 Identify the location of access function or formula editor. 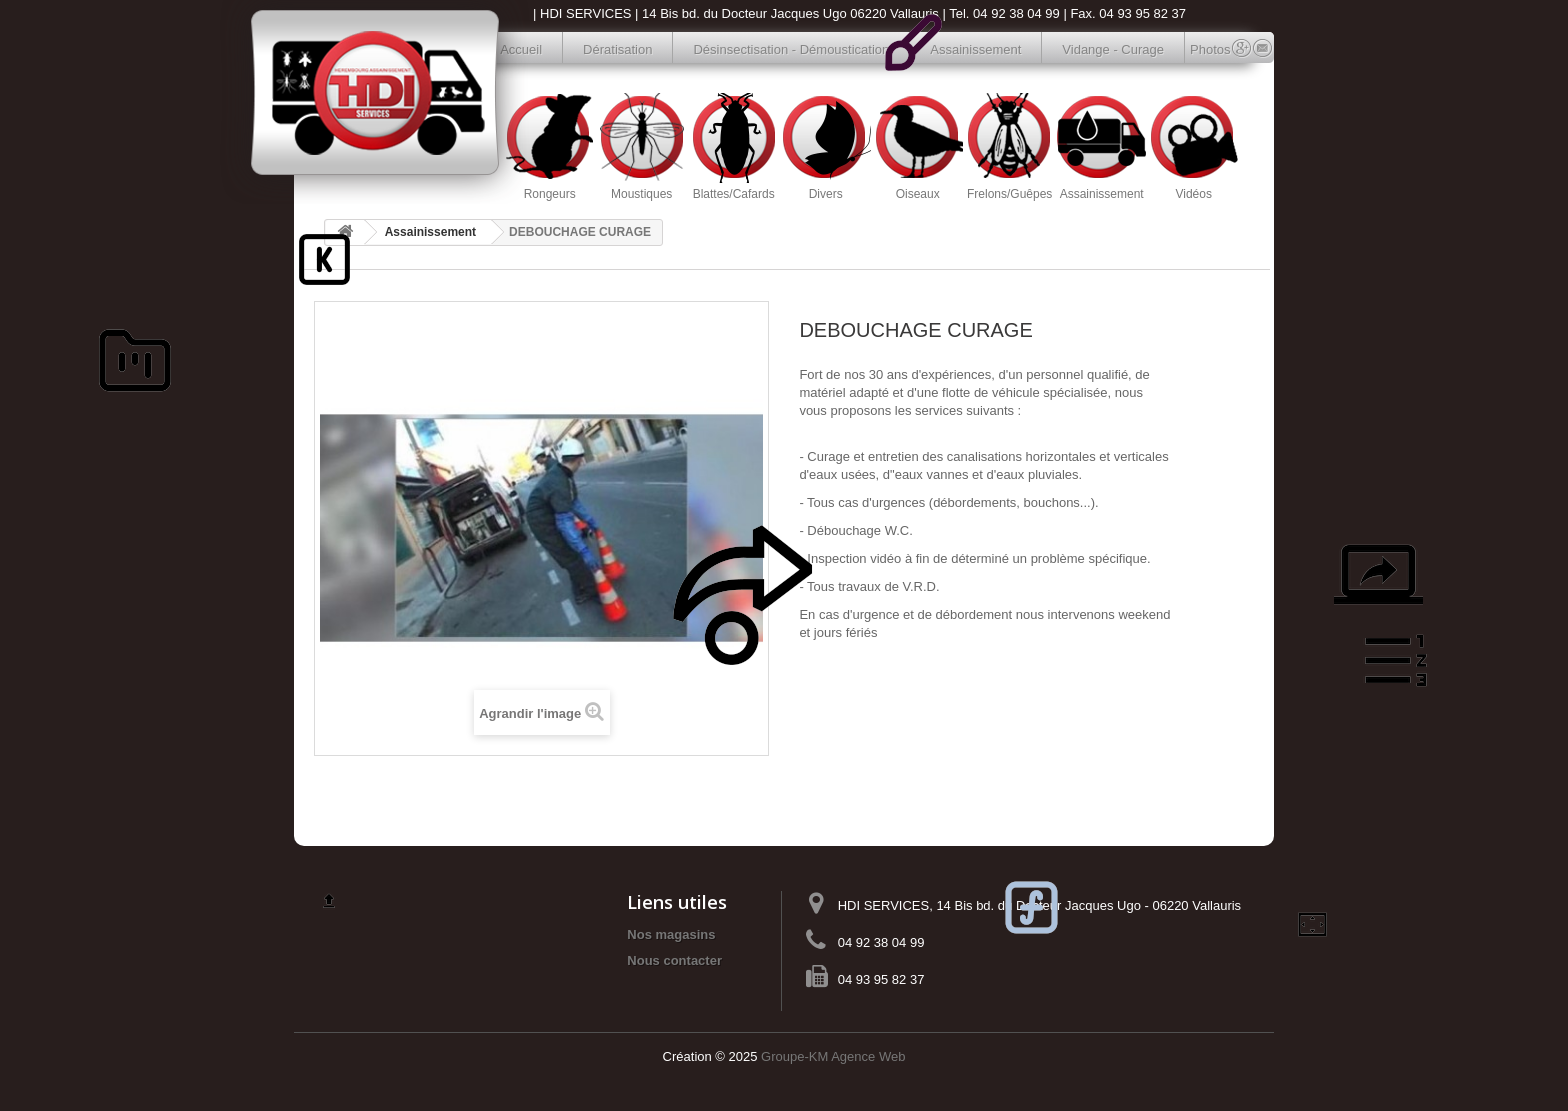
(1031, 907).